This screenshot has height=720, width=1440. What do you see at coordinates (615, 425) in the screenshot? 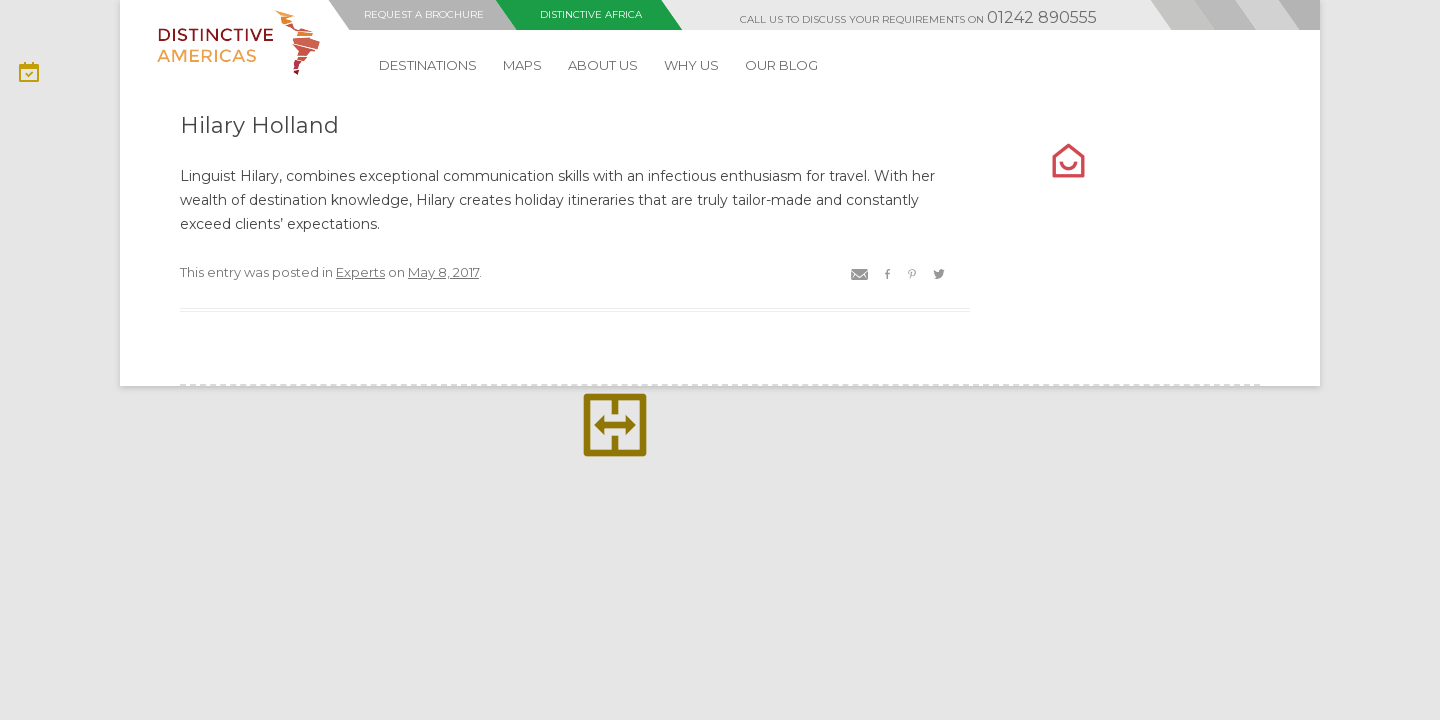
I see `split table cells horizontally` at bounding box center [615, 425].